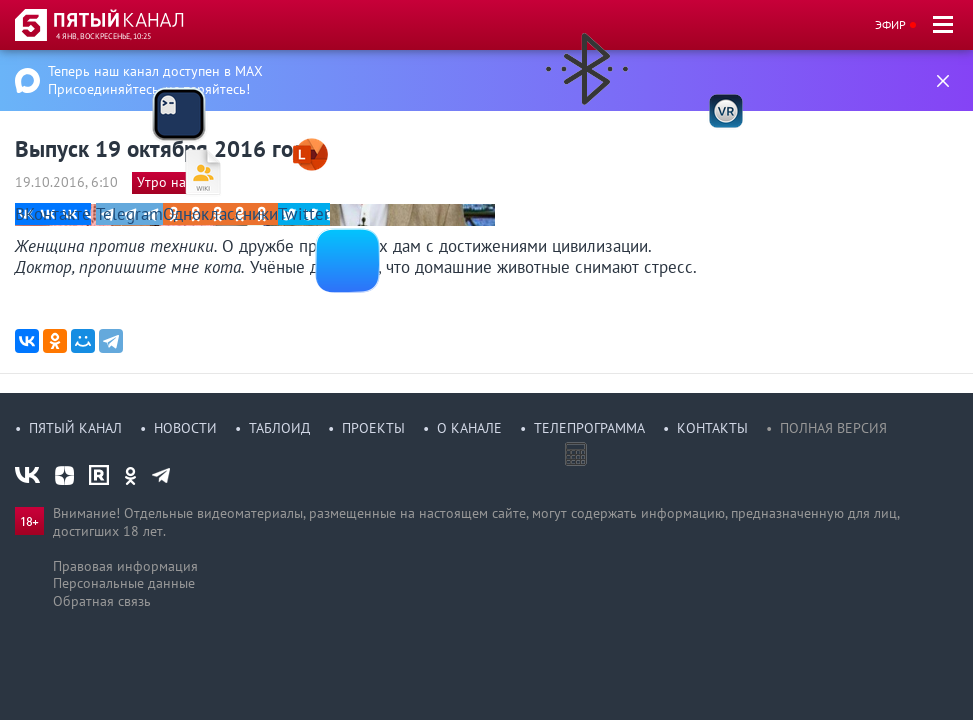  Describe the element at coordinates (575, 454) in the screenshot. I see `open the calculator app` at that location.